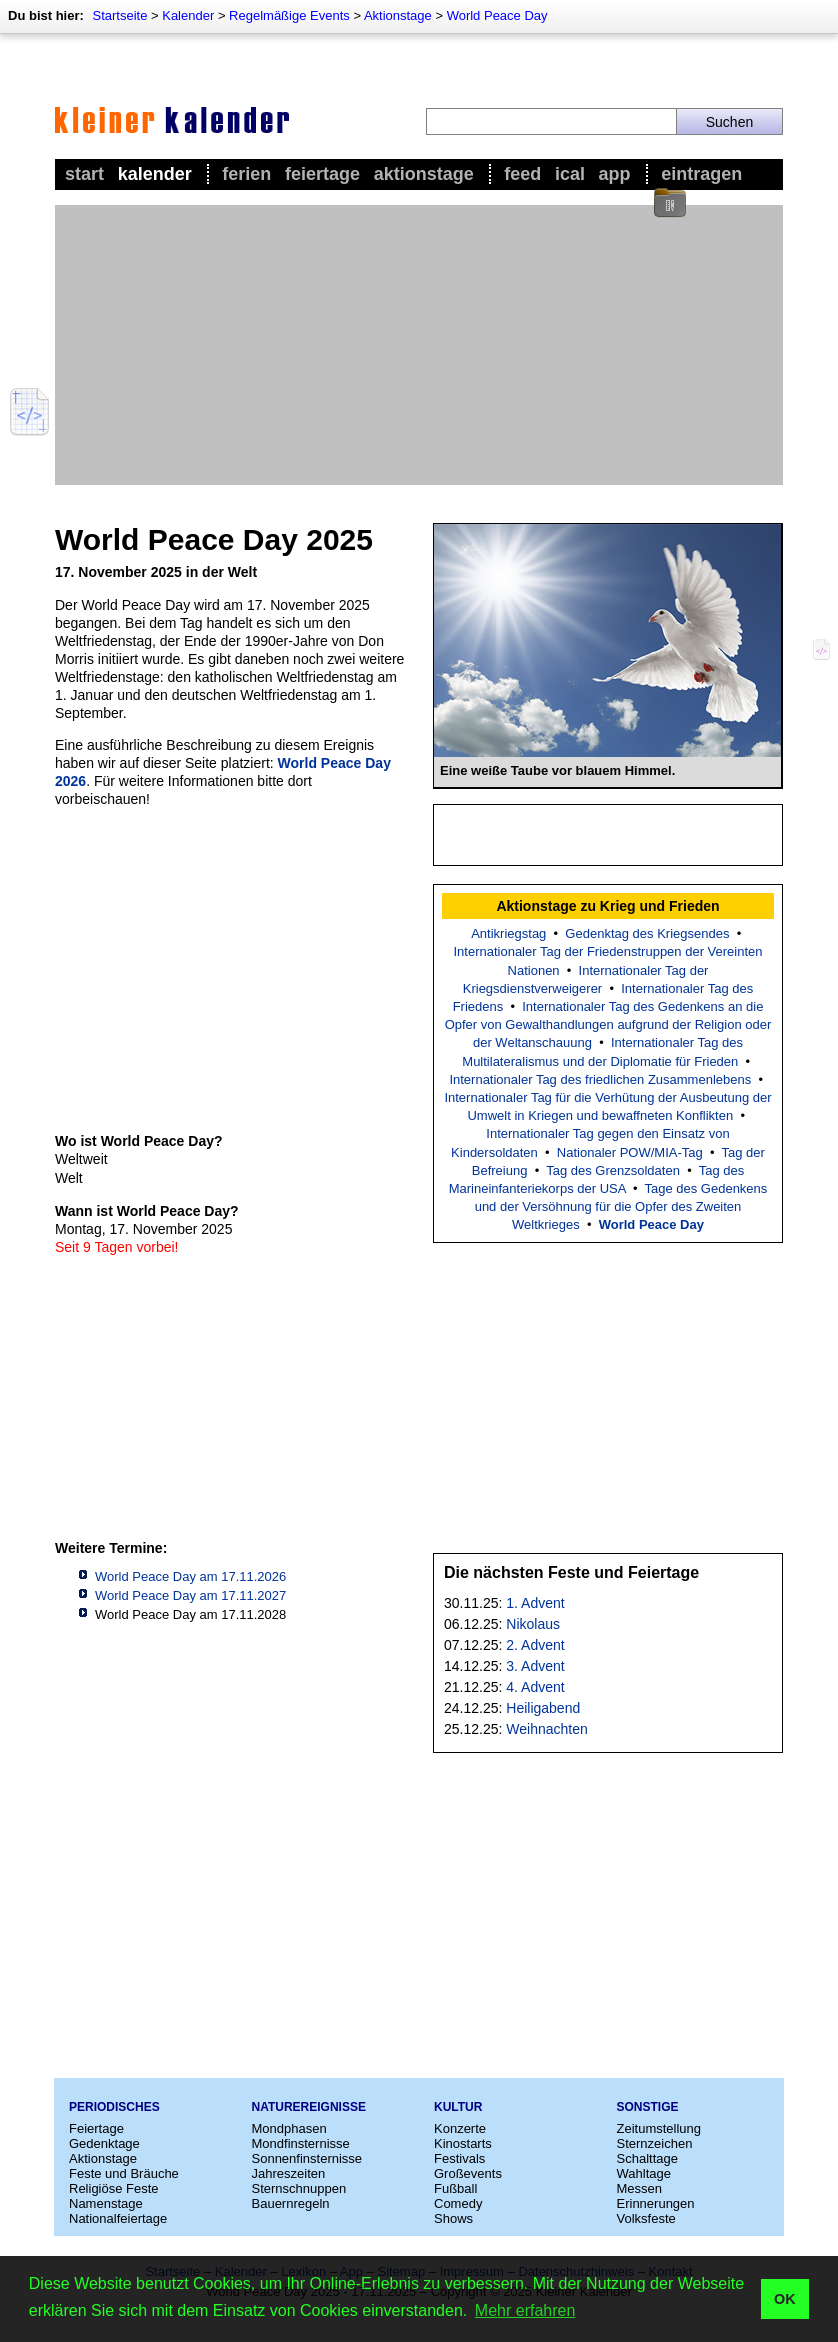 This screenshot has height=2342, width=838. What do you see at coordinates (821, 649) in the screenshot?
I see `an XML or markup file` at bounding box center [821, 649].